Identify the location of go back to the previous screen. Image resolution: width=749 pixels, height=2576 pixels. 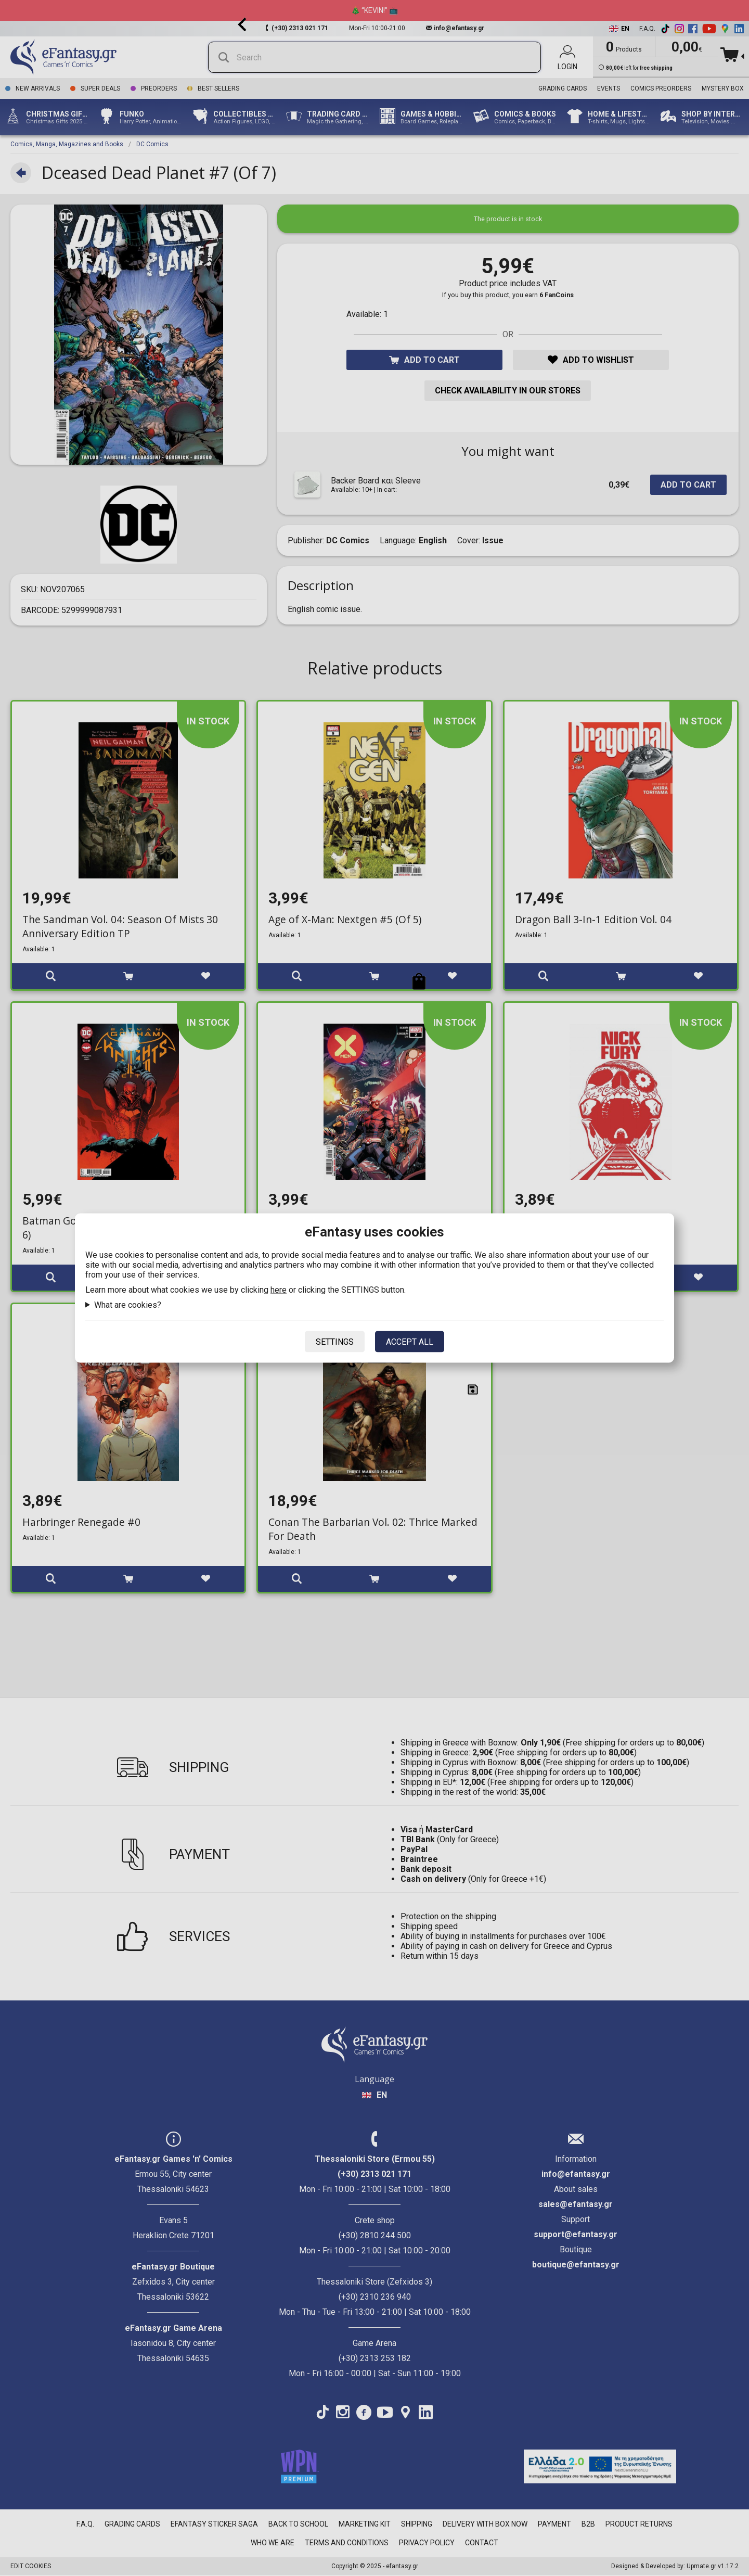
(242, 24).